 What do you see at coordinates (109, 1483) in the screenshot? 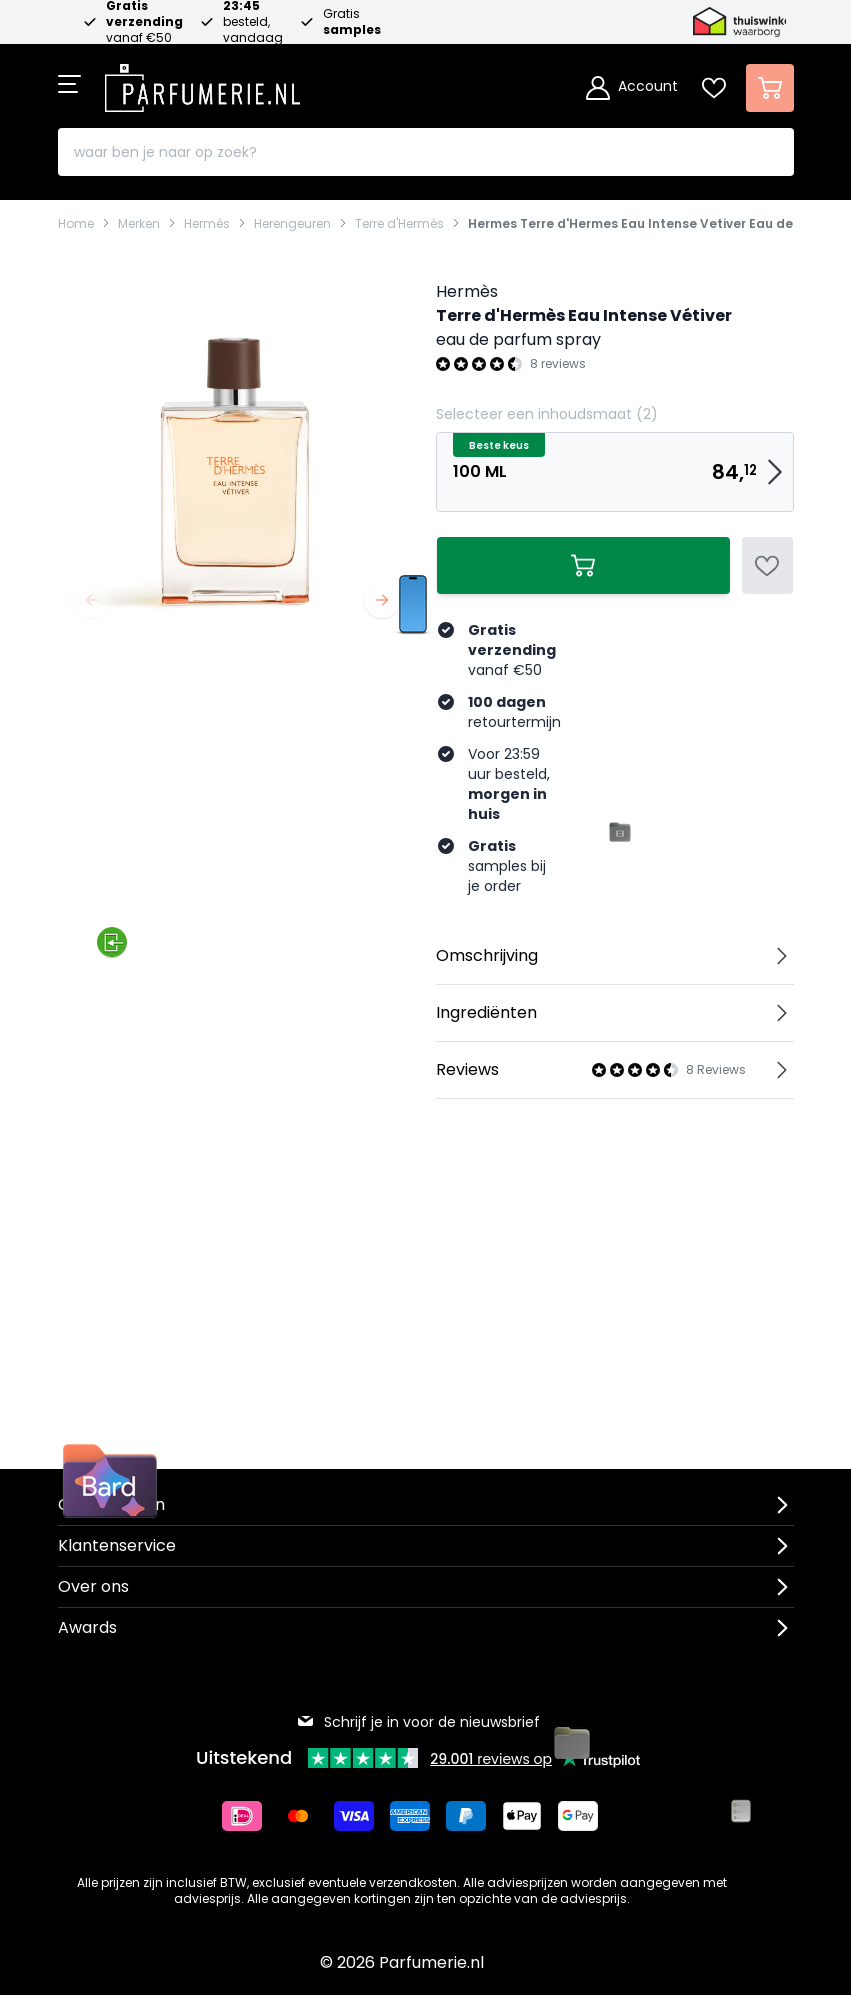
I see `folder containing Google Bard AI files` at bounding box center [109, 1483].